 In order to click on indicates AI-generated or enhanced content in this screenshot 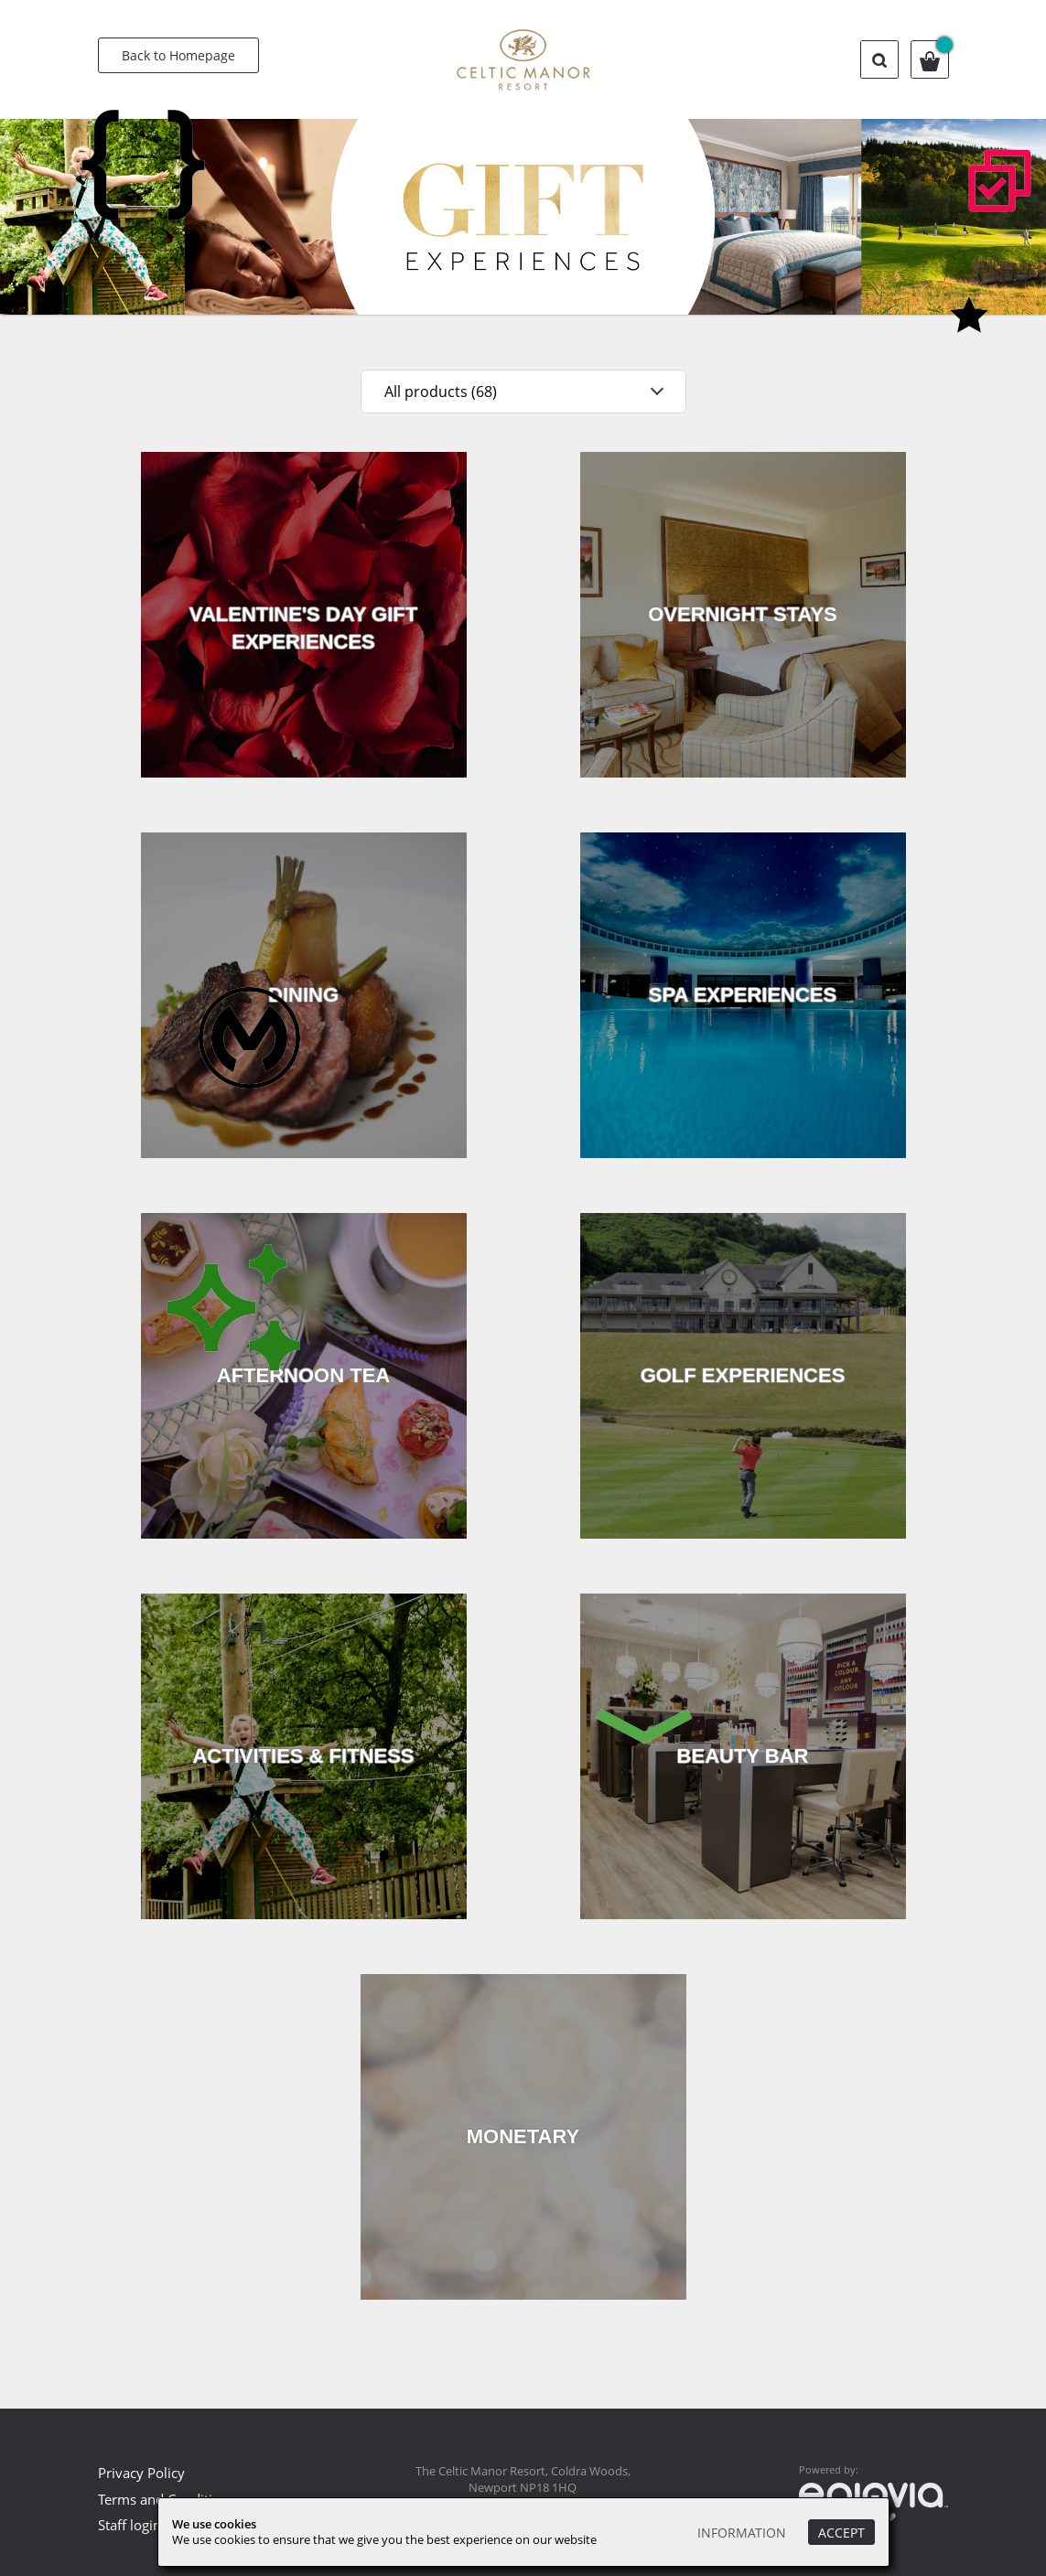, I will do `click(236, 1307)`.